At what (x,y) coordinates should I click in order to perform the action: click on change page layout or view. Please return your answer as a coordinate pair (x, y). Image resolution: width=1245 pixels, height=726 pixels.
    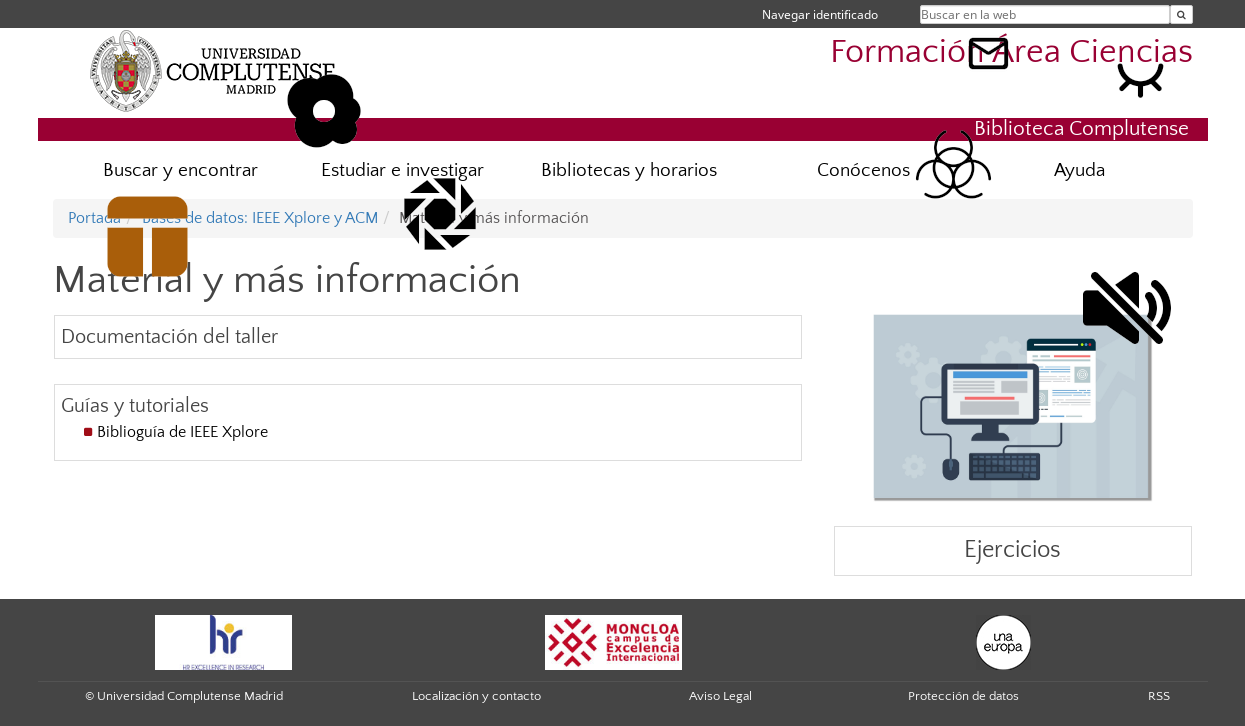
    Looking at the image, I should click on (147, 236).